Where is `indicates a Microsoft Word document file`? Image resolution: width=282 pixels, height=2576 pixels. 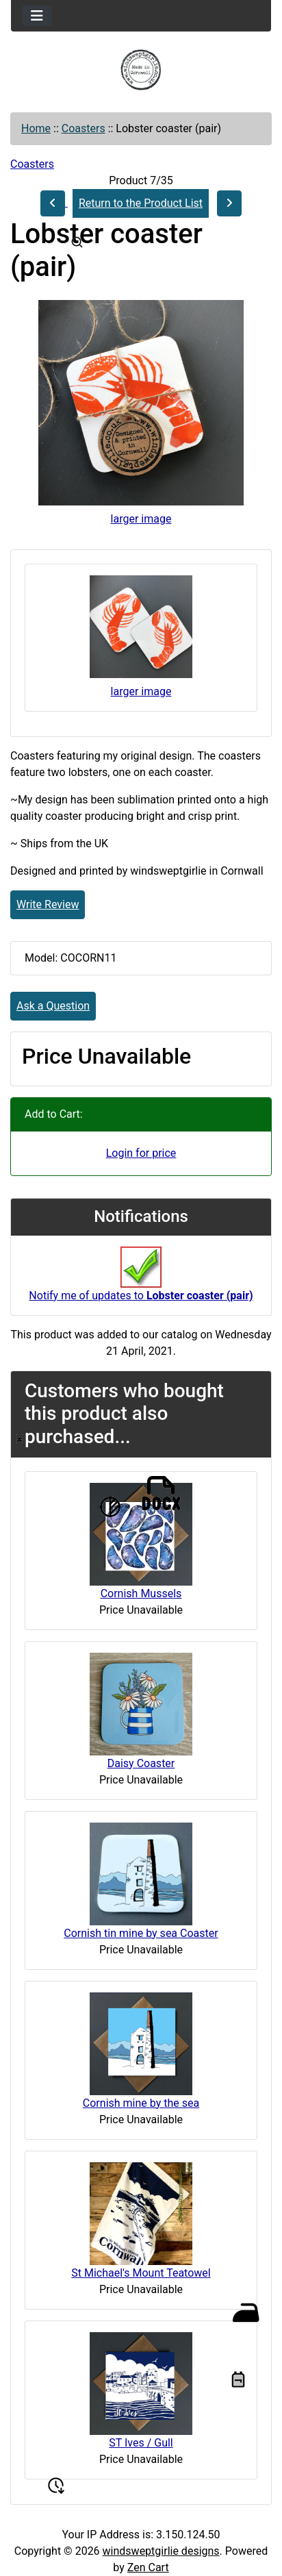 indicates a Microsoft Word document file is located at coordinates (161, 1493).